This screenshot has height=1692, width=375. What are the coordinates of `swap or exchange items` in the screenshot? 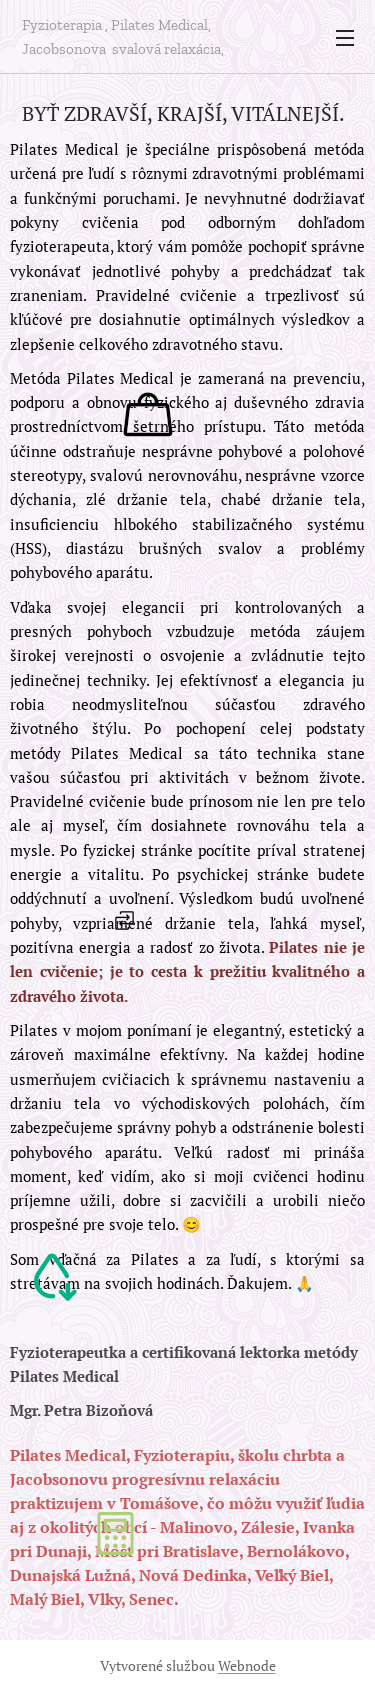 It's located at (124, 920).